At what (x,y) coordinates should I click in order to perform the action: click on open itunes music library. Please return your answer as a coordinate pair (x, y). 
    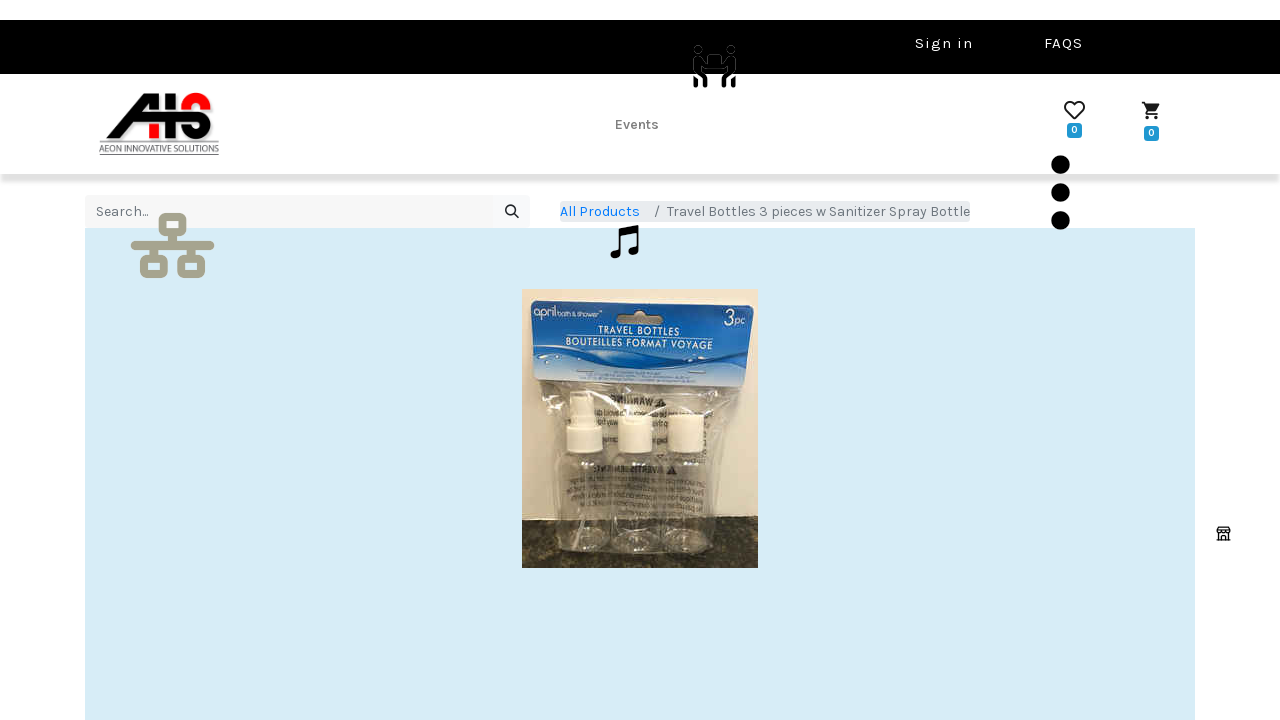
    Looking at the image, I should click on (624, 241).